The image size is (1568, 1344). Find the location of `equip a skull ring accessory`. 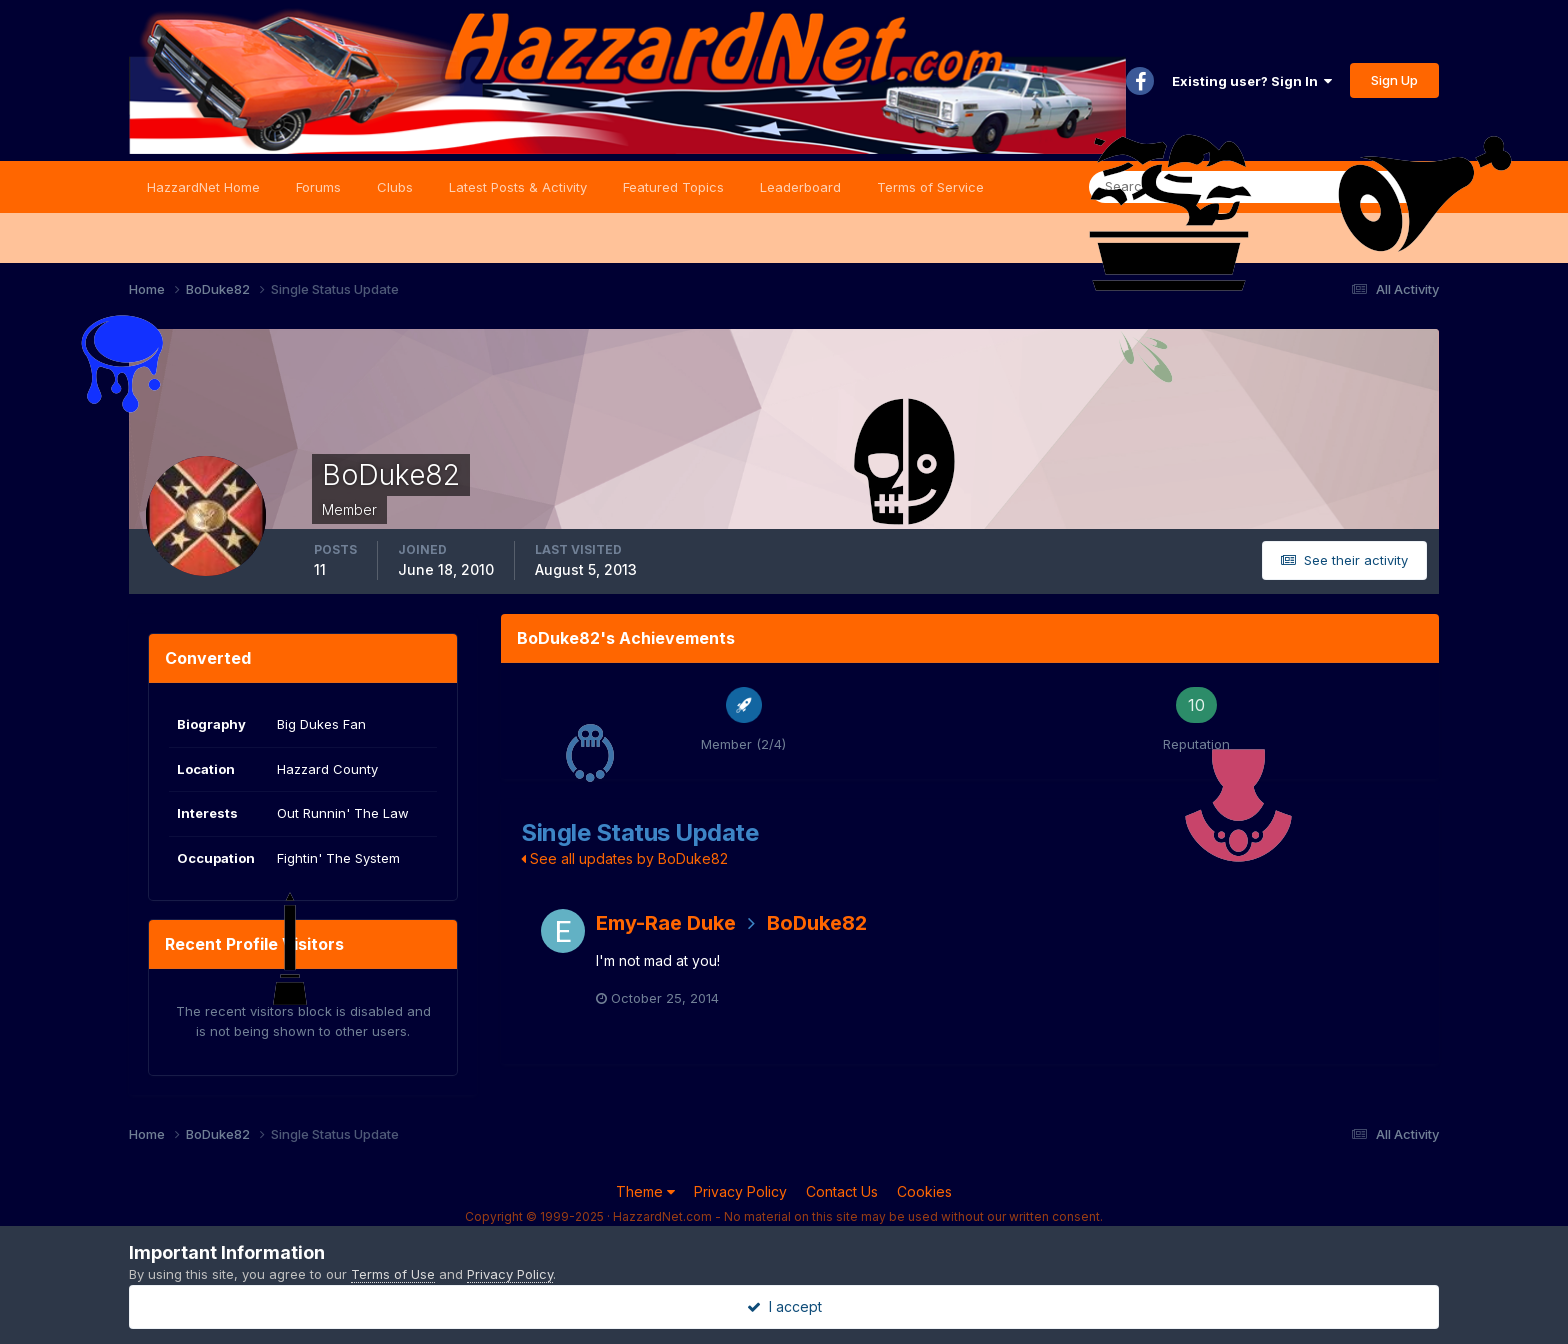

equip a skull ring accessory is located at coordinates (590, 753).